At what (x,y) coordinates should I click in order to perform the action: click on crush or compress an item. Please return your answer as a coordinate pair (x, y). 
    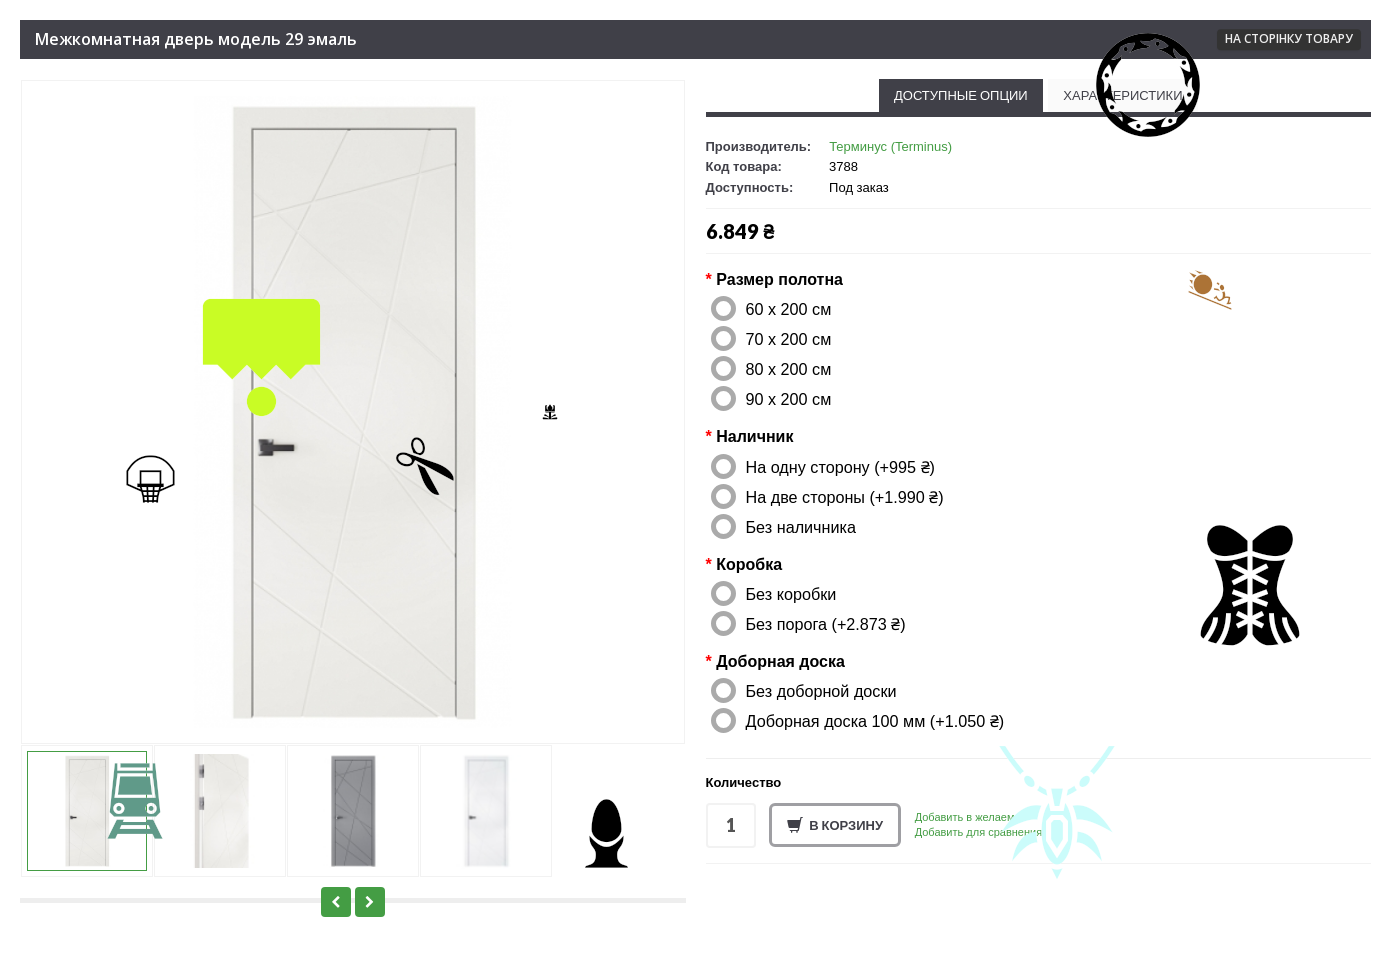
    Looking at the image, I should click on (261, 357).